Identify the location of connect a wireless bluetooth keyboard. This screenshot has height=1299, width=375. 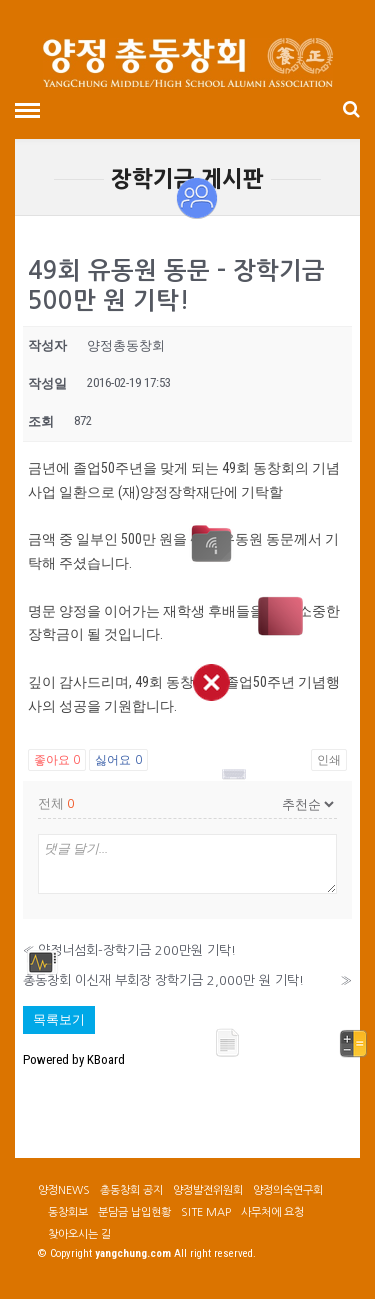
(234, 774).